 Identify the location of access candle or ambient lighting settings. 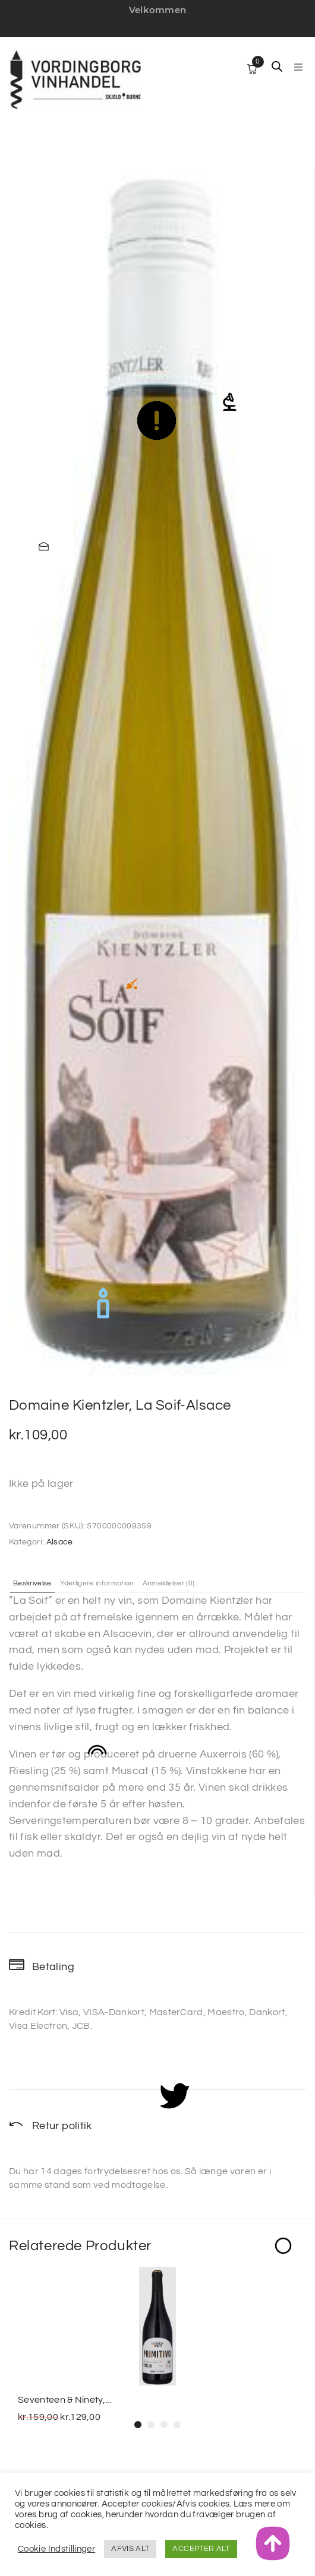
(103, 1303).